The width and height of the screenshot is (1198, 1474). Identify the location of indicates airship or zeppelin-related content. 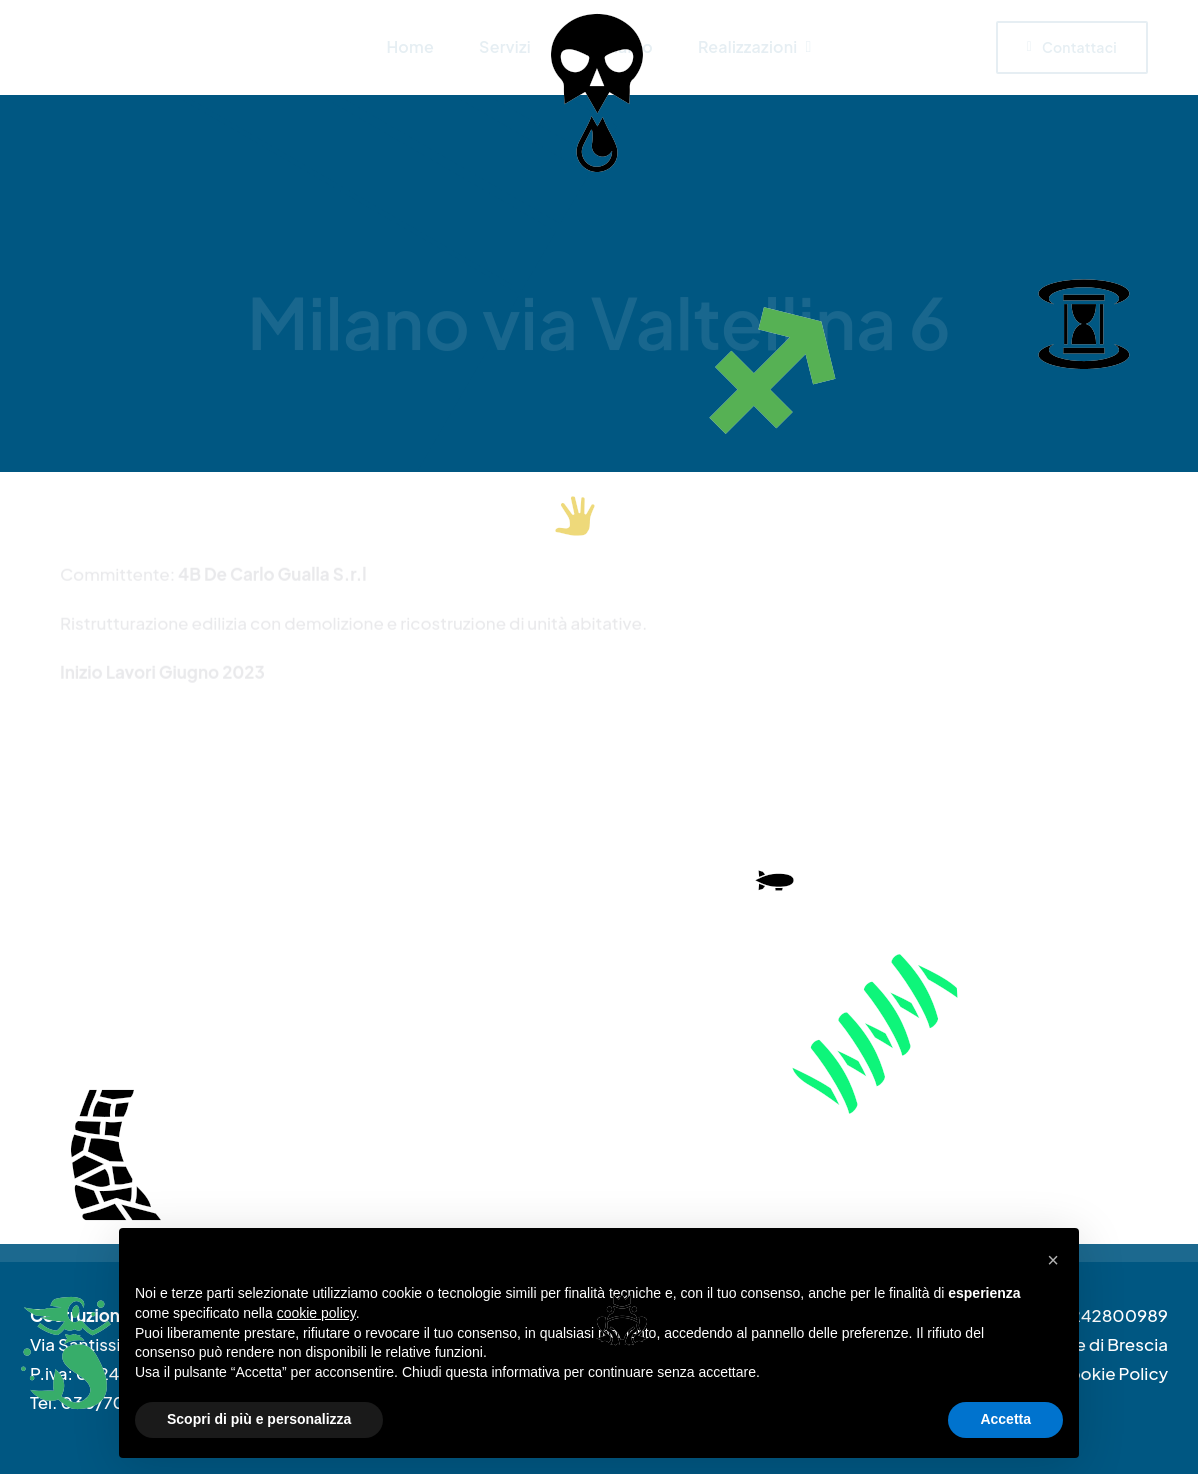
(774, 880).